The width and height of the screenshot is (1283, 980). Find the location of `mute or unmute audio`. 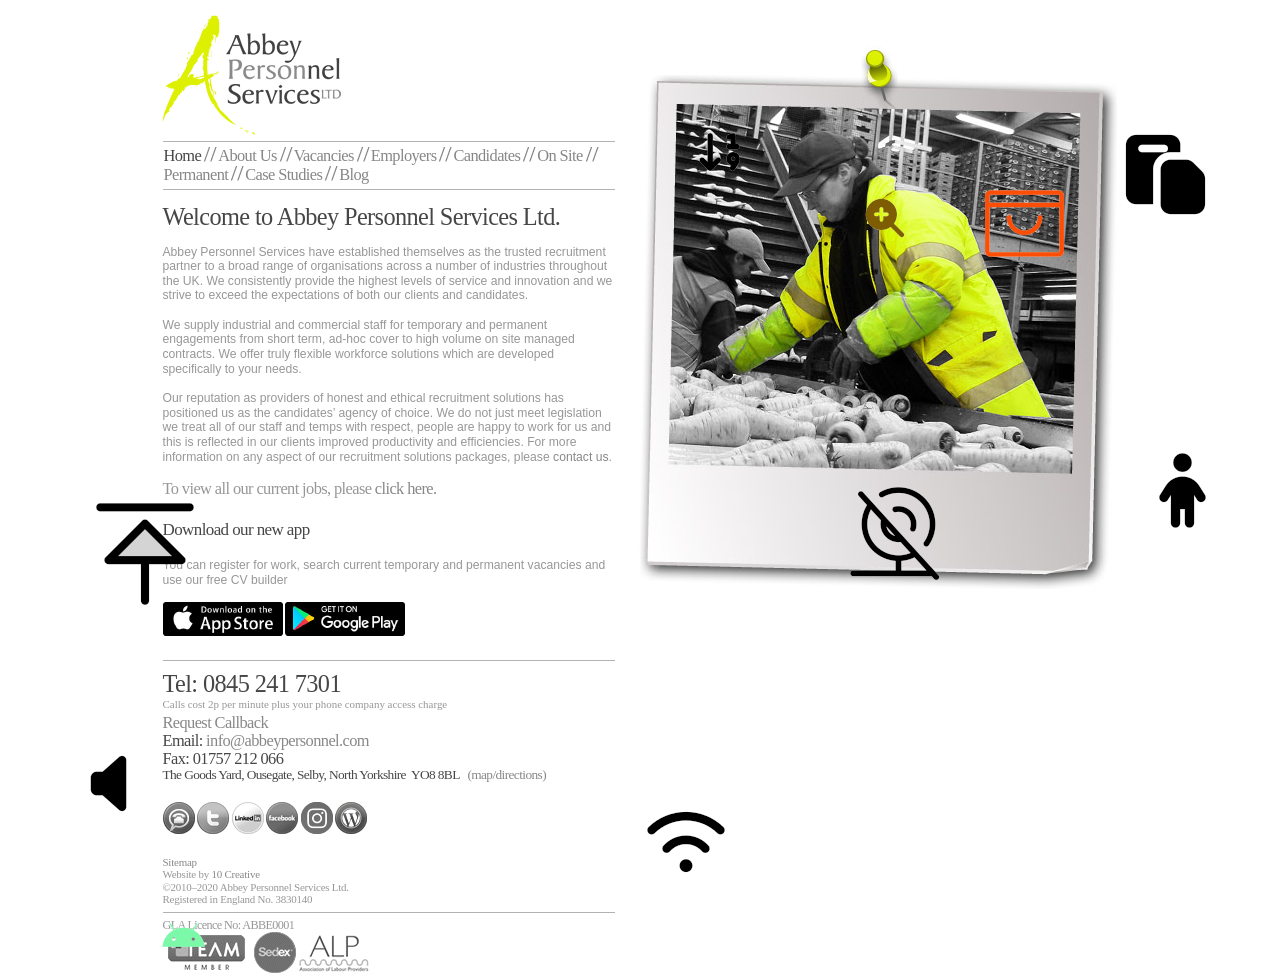

mute or unmute audio is located at coordinates (110, 783).